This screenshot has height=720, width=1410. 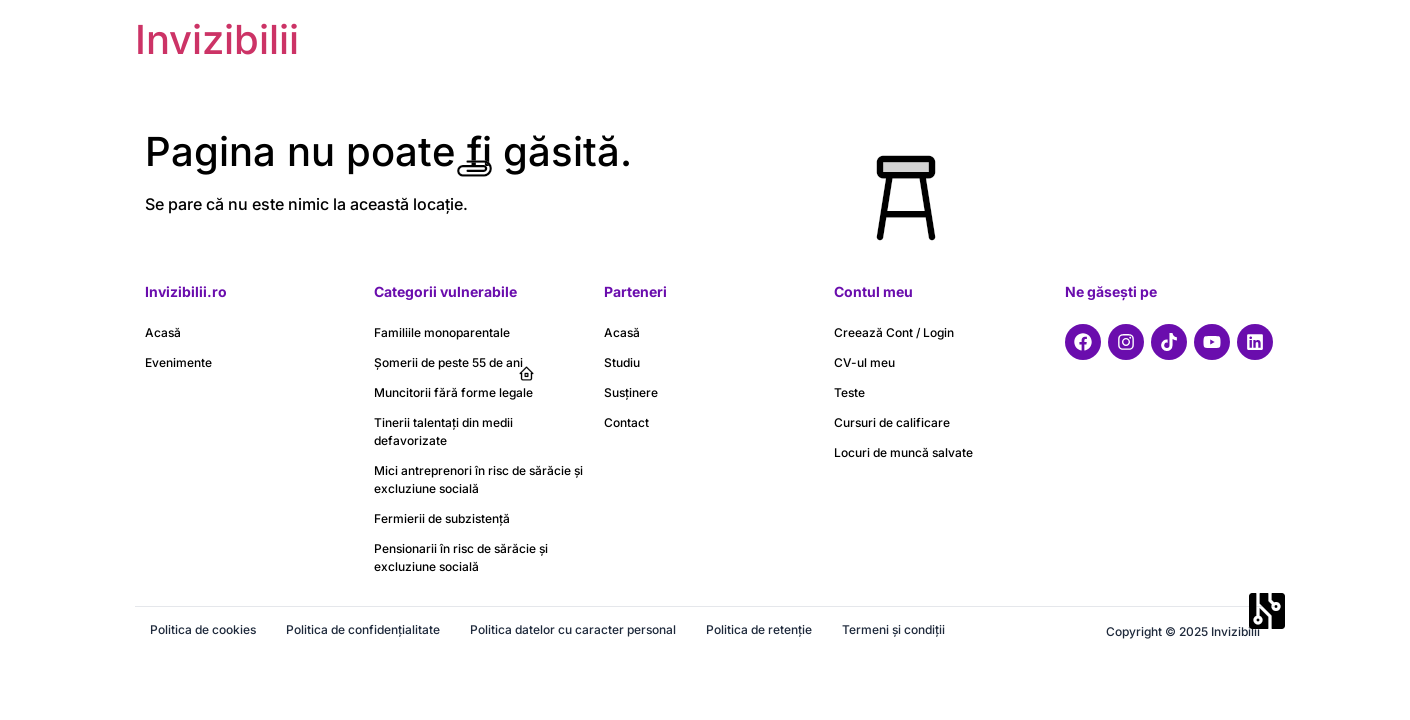 What do you see at coordinates (1267, 611) in the screenshot?
I see `access hardware or circuit settings` at bounding box center [1267, 611].